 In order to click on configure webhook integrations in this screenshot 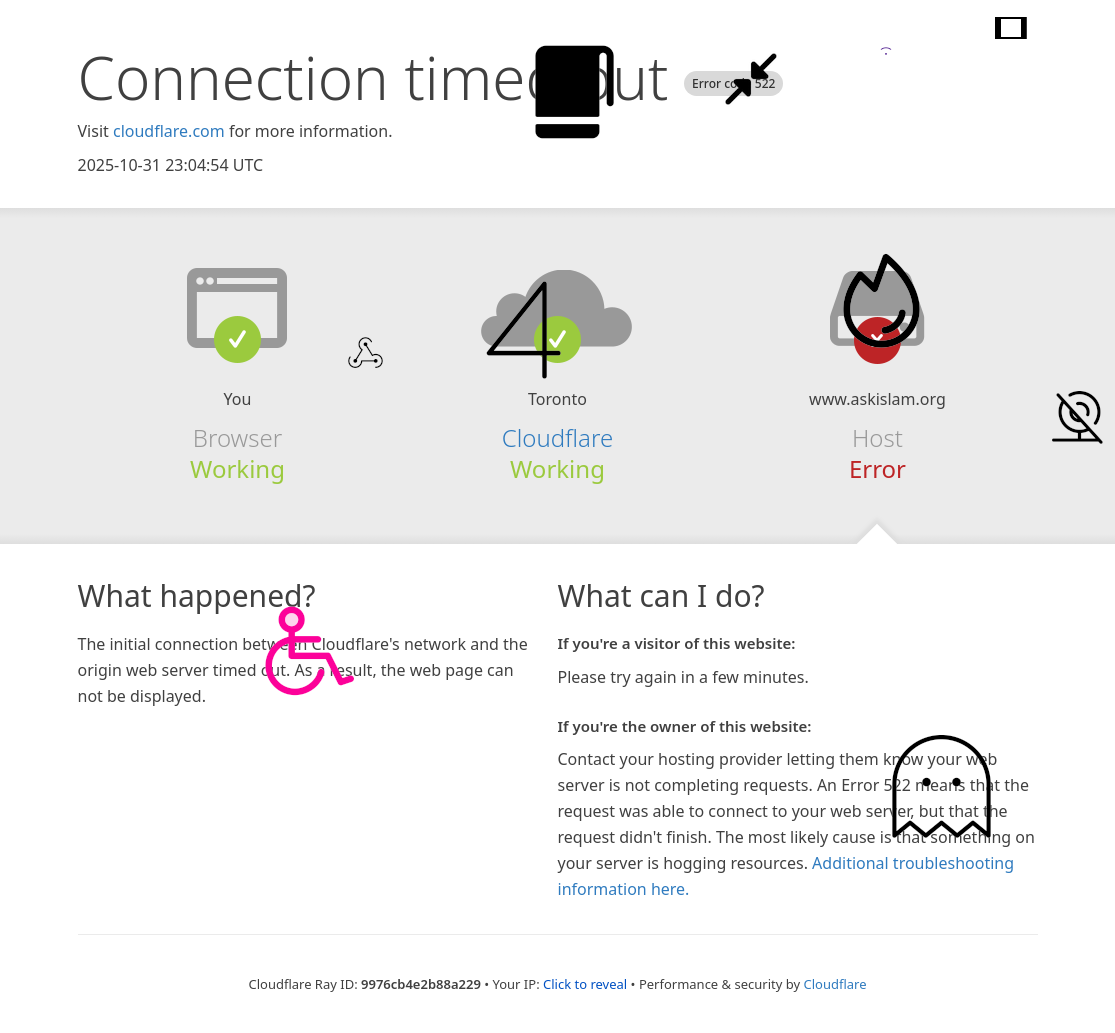, I will do `click(365, 354)`.